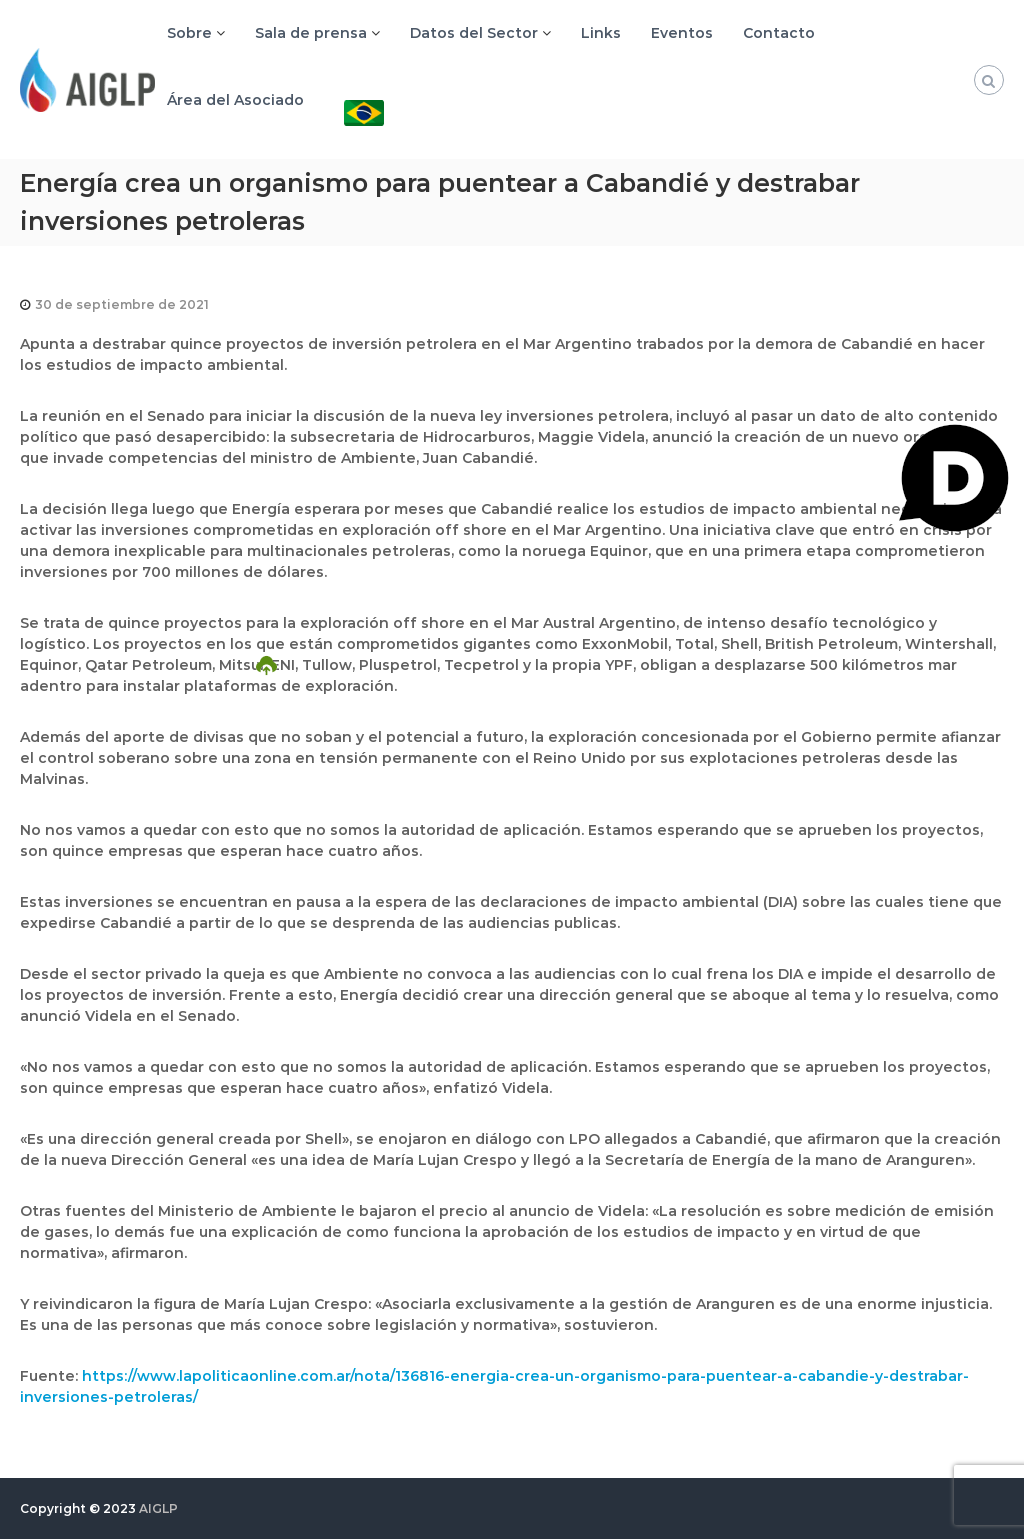  Describe the element at coordinates (955, 478) in the screenshot. I see `open Disqus comments section` at that location.